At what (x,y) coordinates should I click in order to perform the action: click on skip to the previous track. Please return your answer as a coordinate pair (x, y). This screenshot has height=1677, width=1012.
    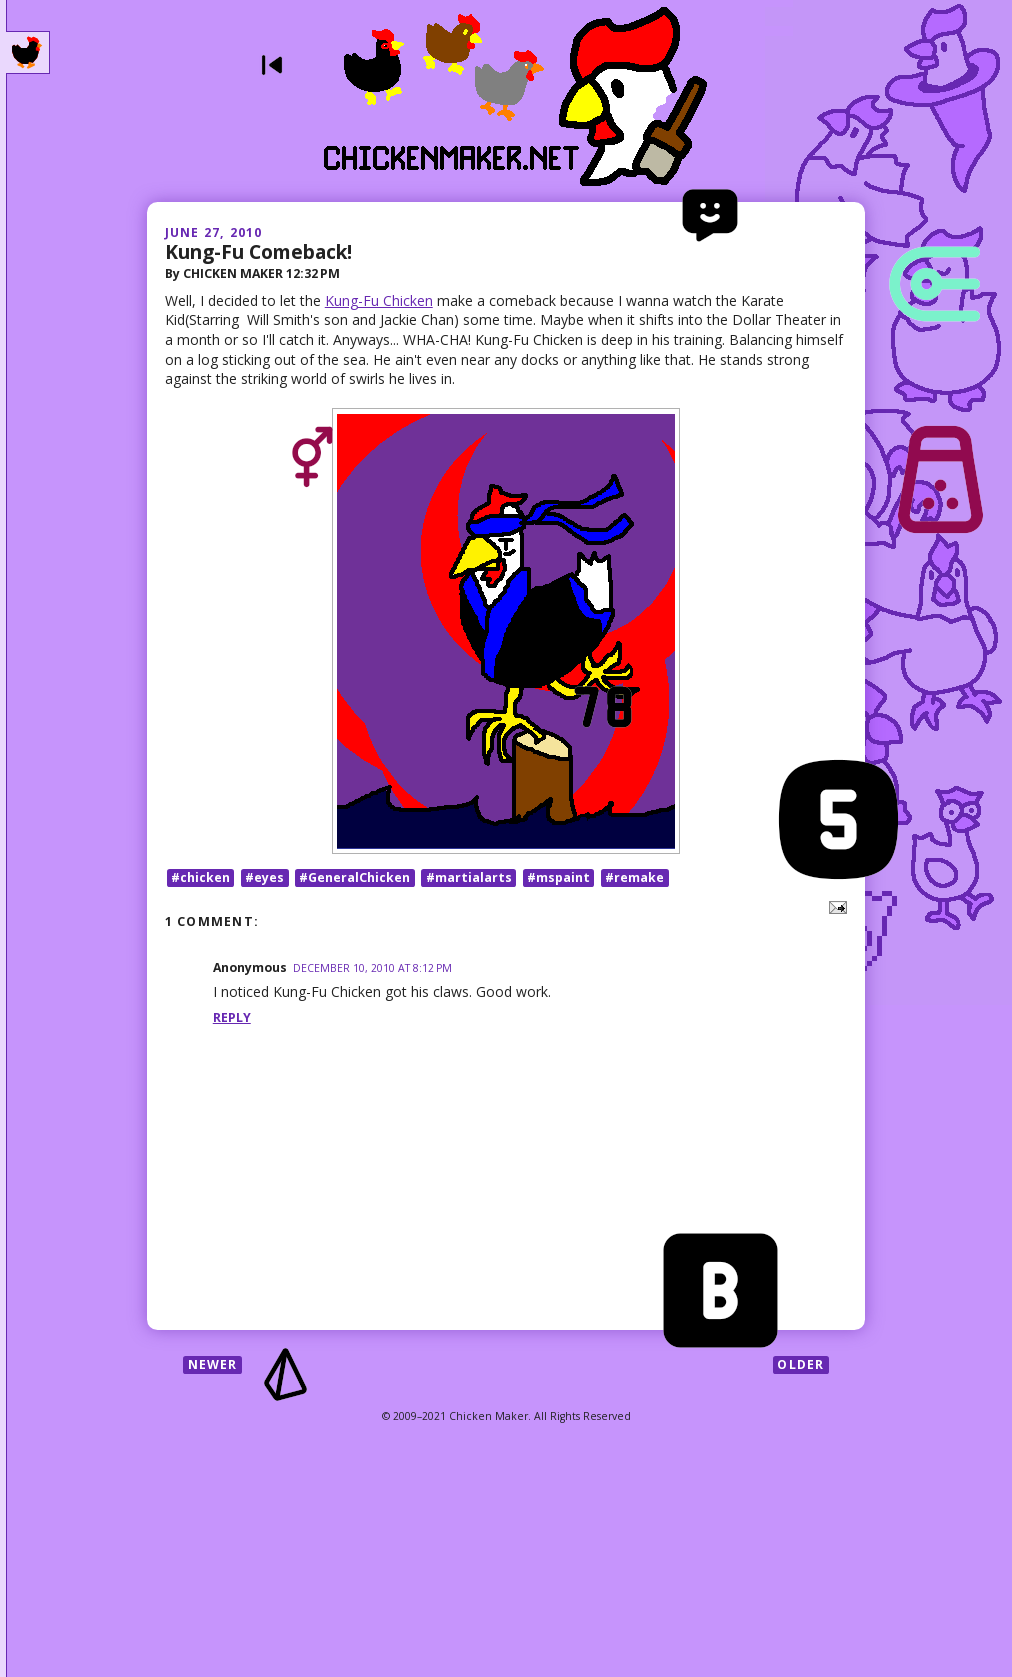
    Looking at the image, I should click on (272, 65).